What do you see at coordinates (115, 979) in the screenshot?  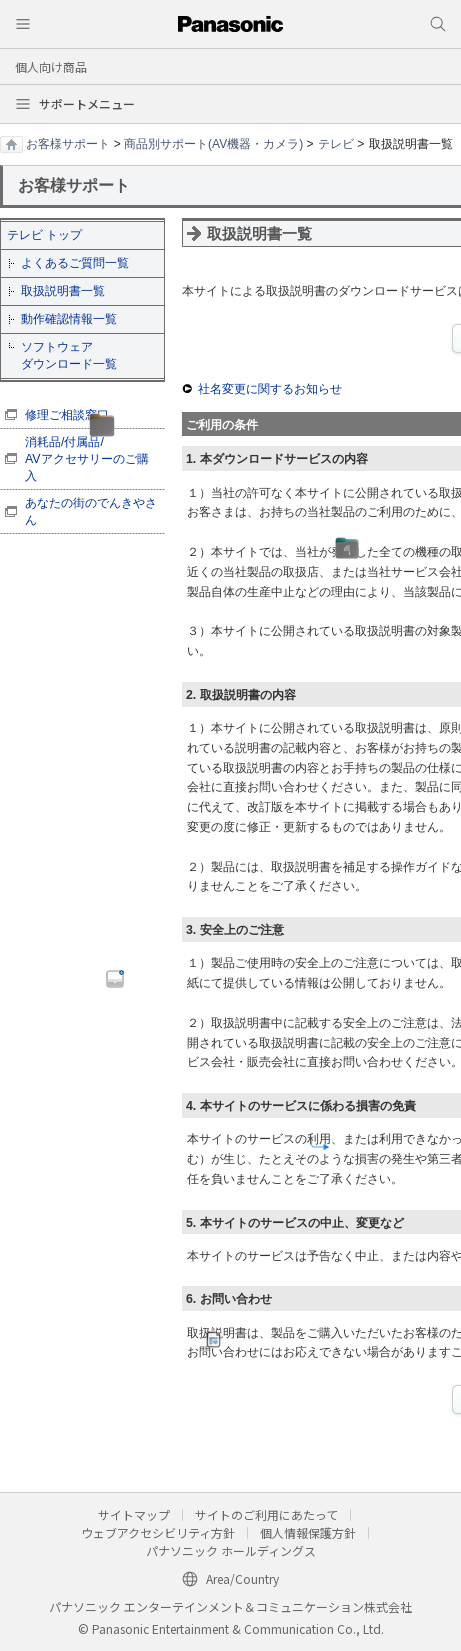 I see `open your email inbox` at bounding box center [115, 979].